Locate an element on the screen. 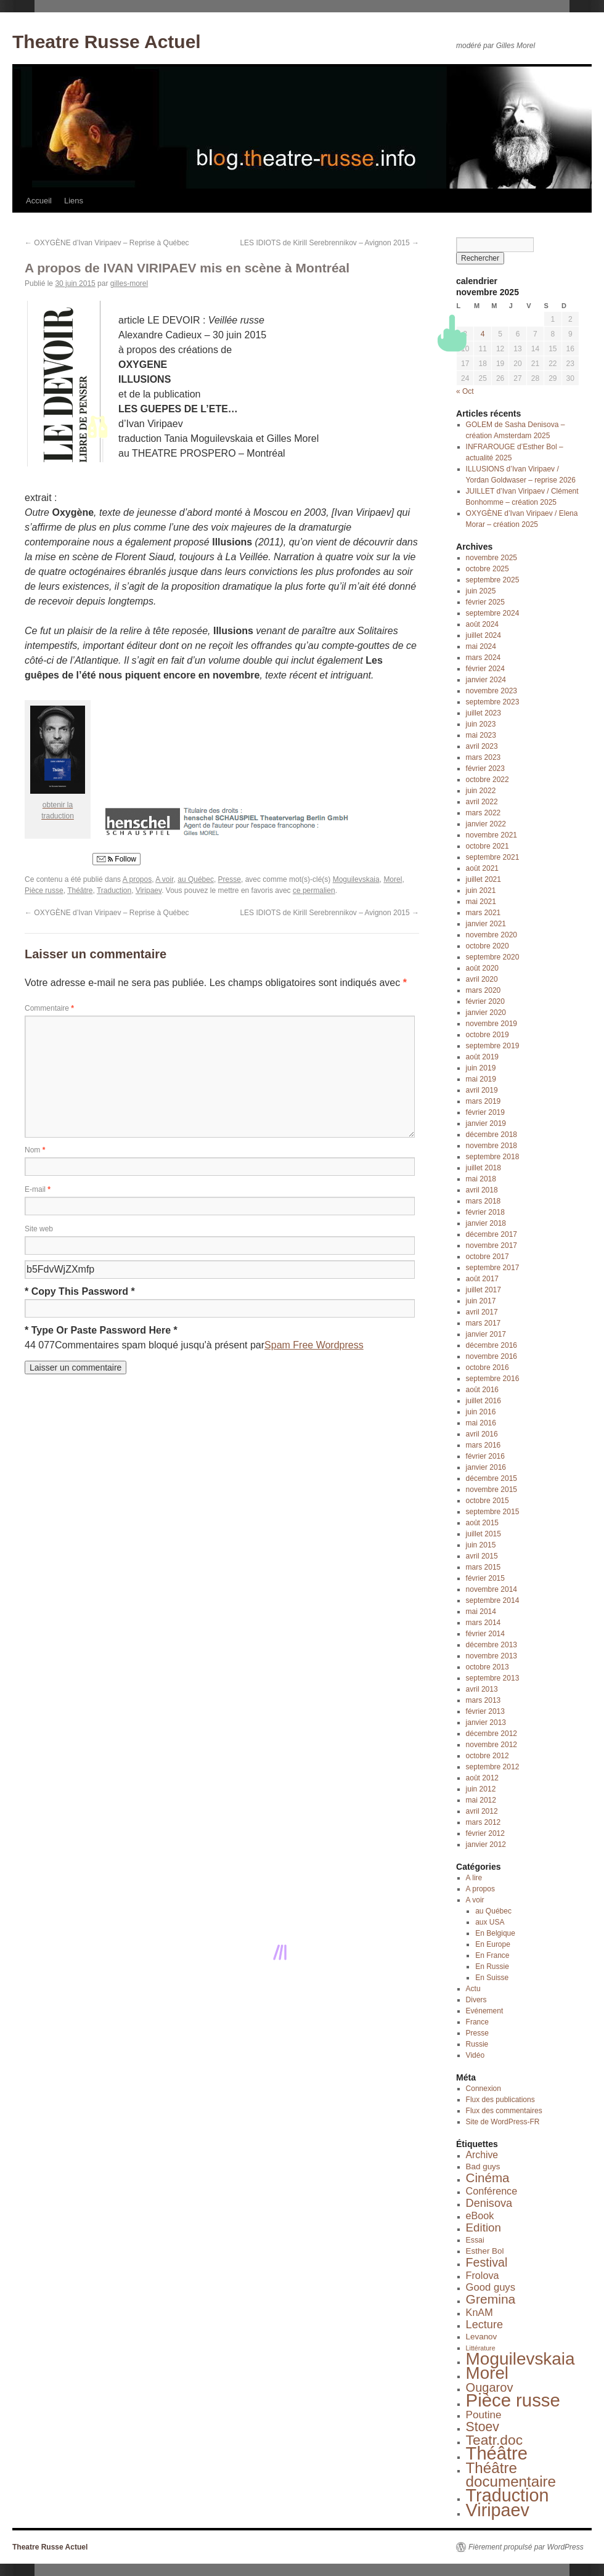  indicates offensive content warning is located at coordinates (451, 333).